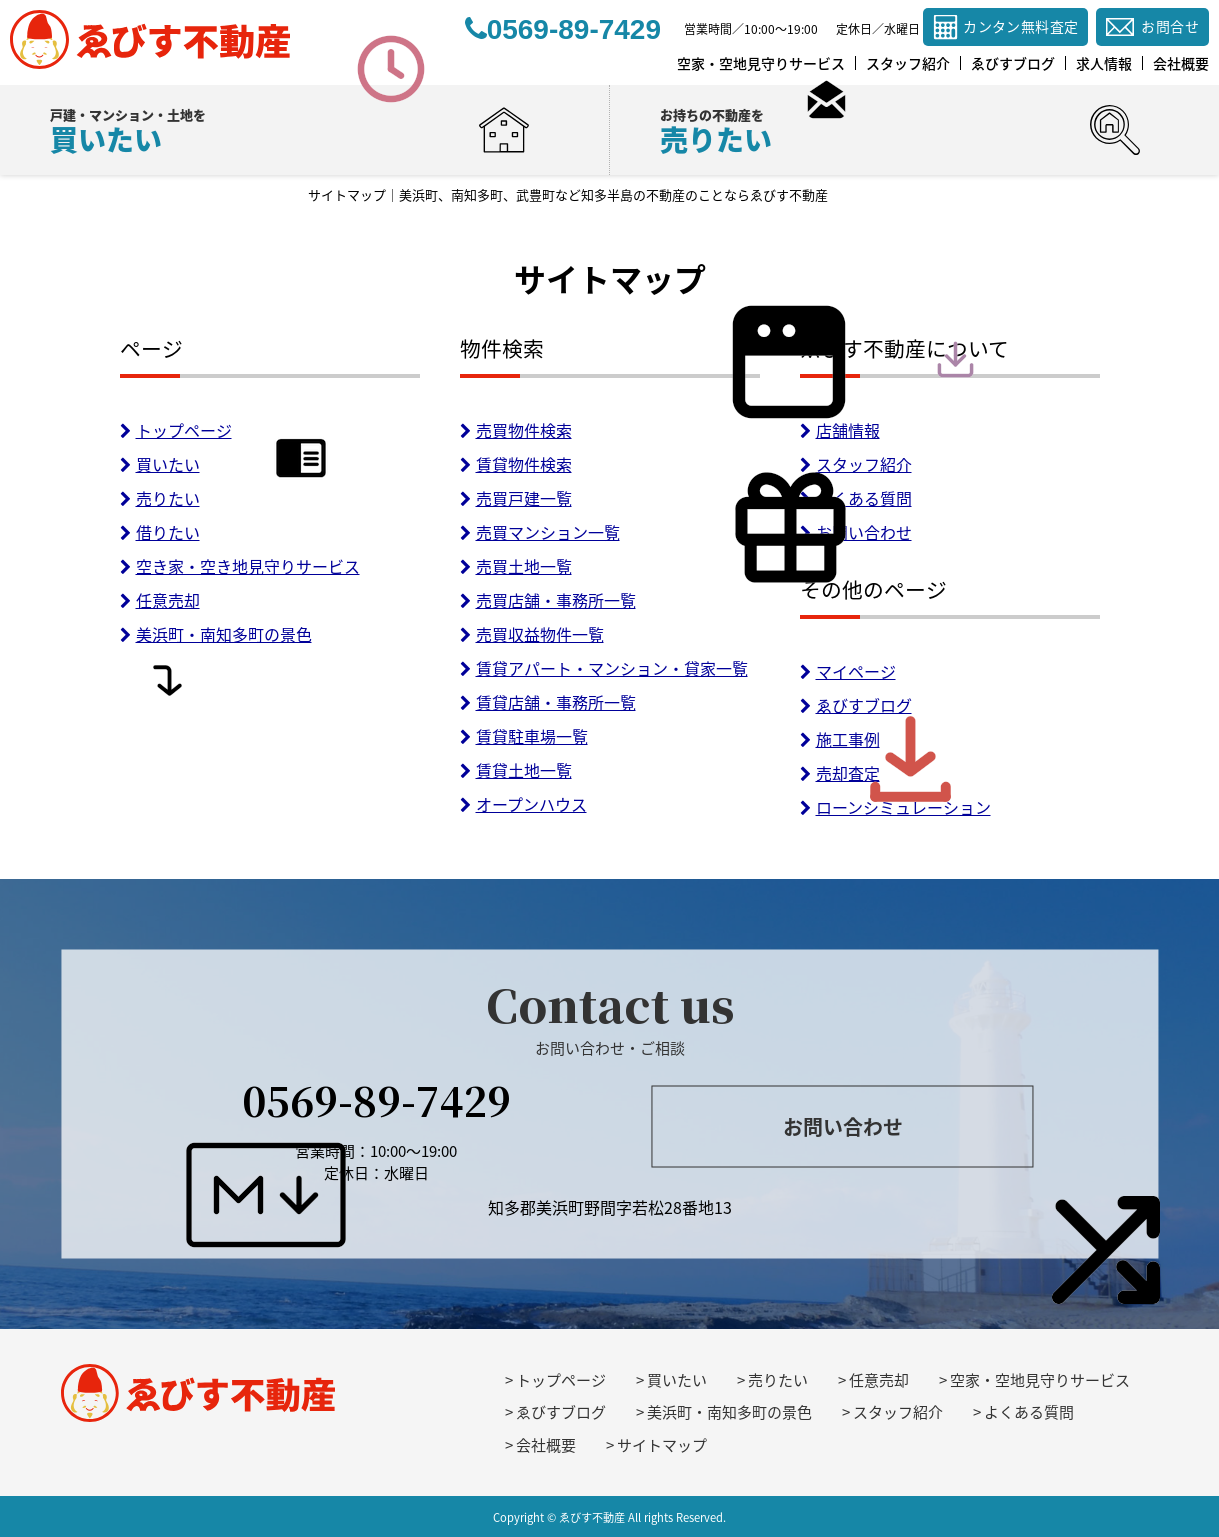 This screenshot has height=1537, width=1219. Describe the element at coordinates (266, 1195) in the screenshot. I see `indicates markdown formatting is supported` at that location.